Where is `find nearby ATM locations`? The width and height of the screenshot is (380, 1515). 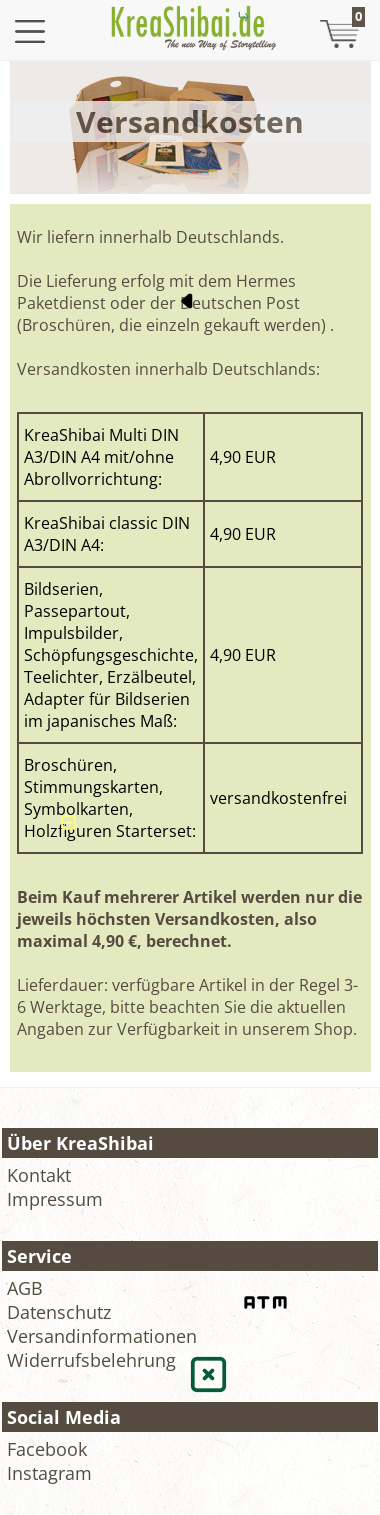 find nearby ATM locations is located at coordinates (265, 1302).